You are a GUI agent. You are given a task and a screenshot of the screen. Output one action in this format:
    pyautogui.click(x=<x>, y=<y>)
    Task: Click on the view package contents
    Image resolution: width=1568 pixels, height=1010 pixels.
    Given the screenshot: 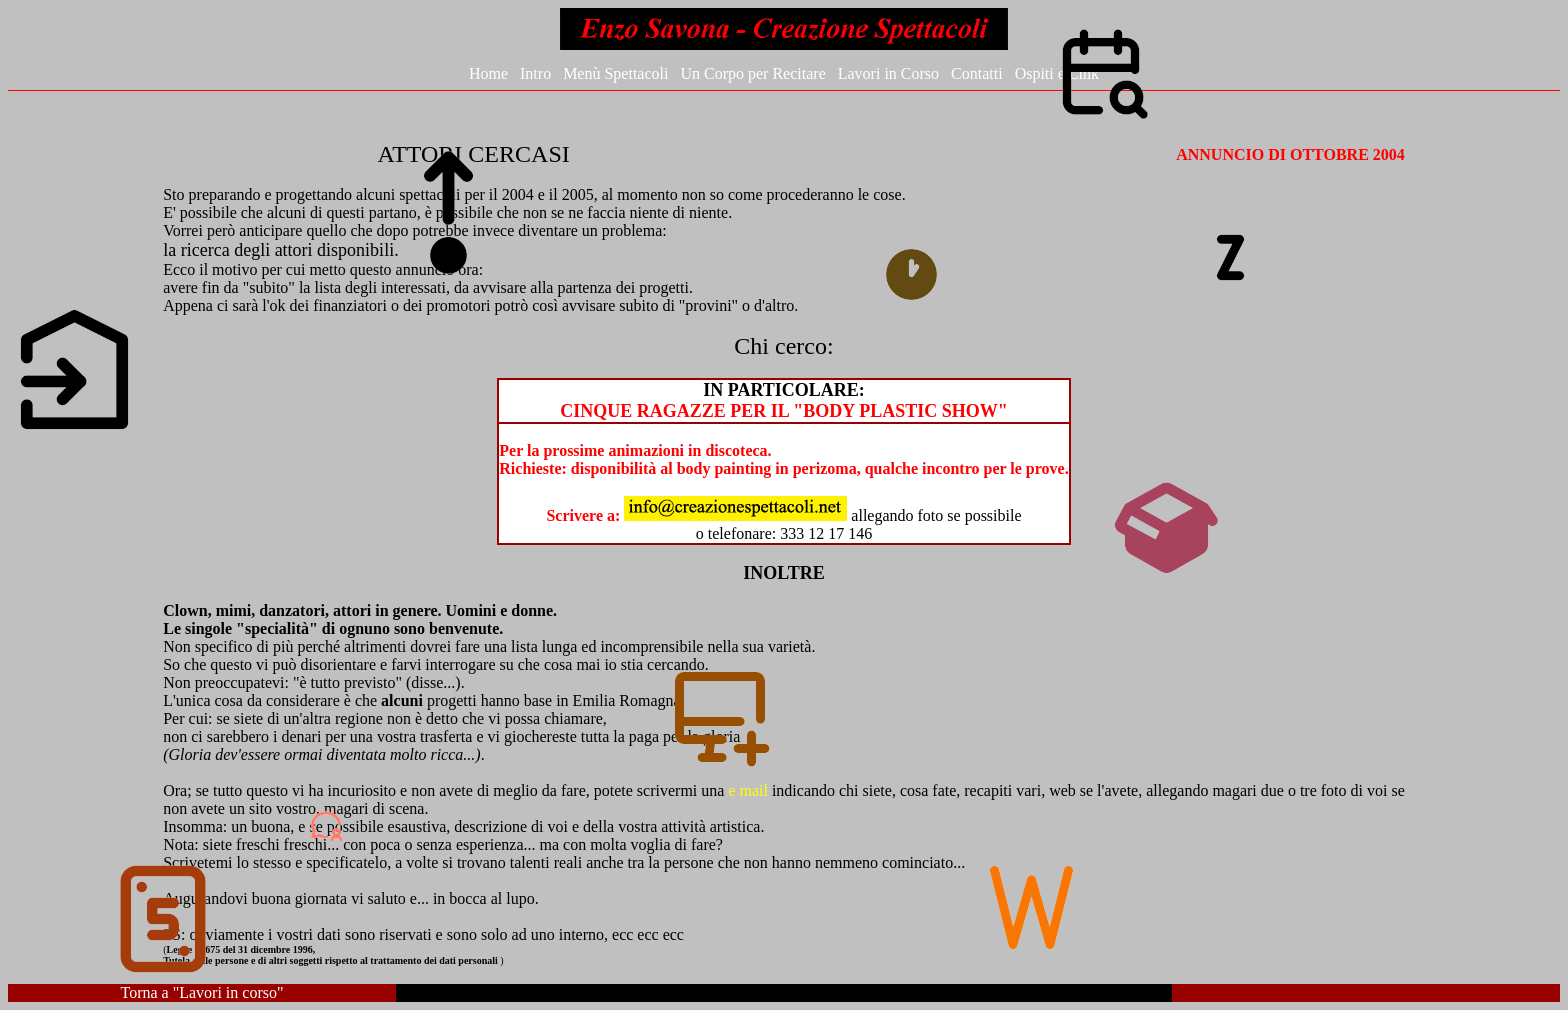 What is the action you would take?
    pyautogui.click(x=1166, y=527)
    